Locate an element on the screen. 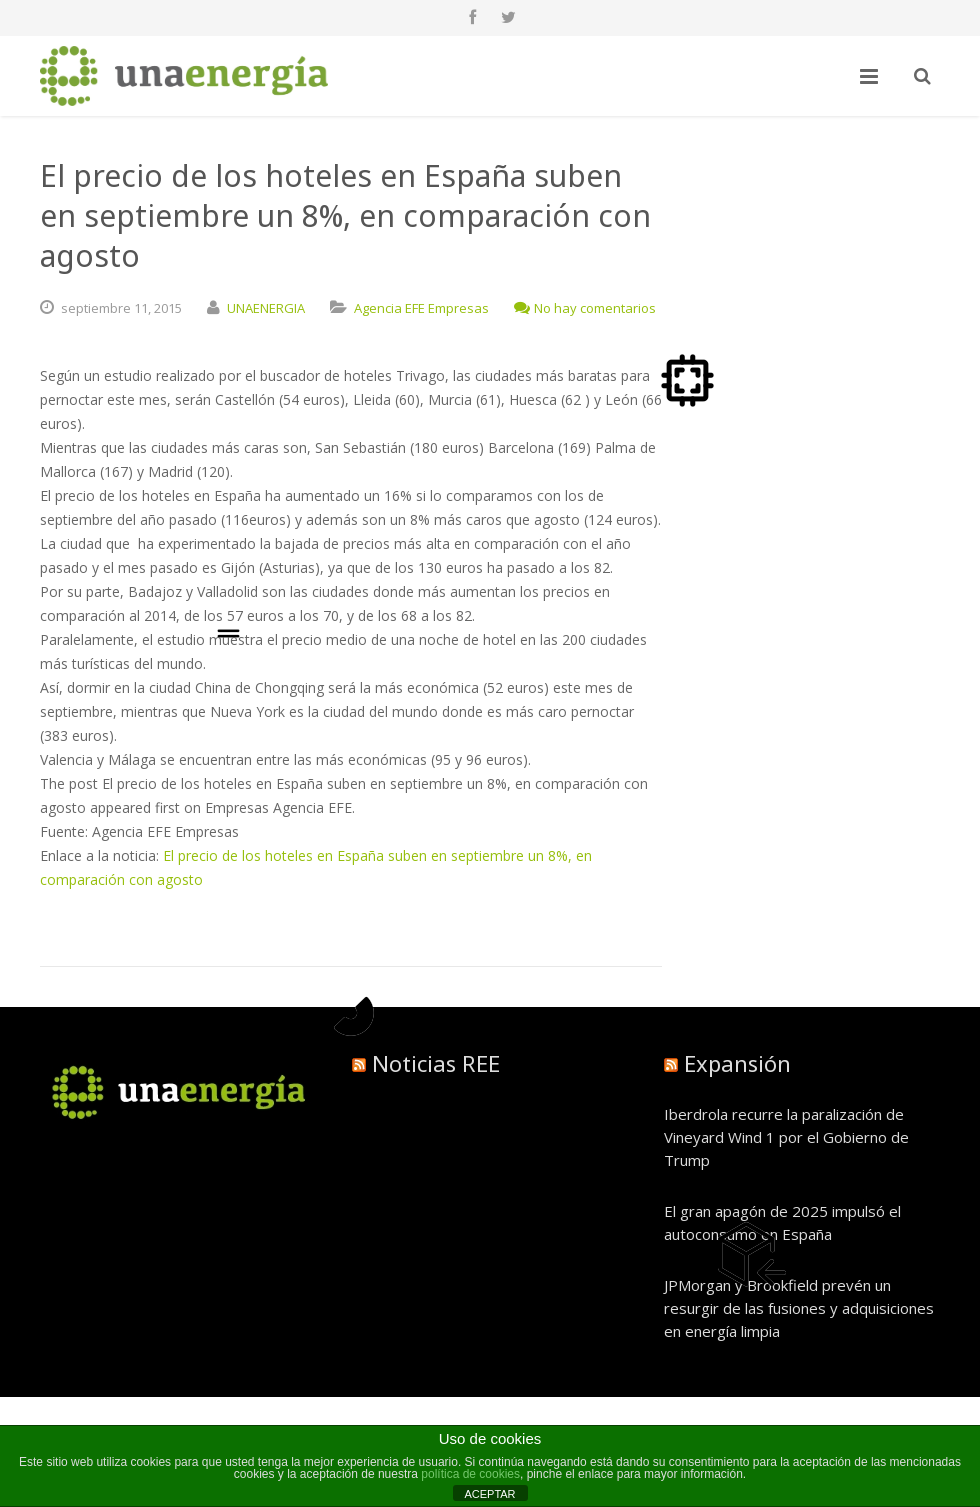 The height and width of the screenshot is (1507, 980). food or fruit category icon is located at coordinates (355, 1017).